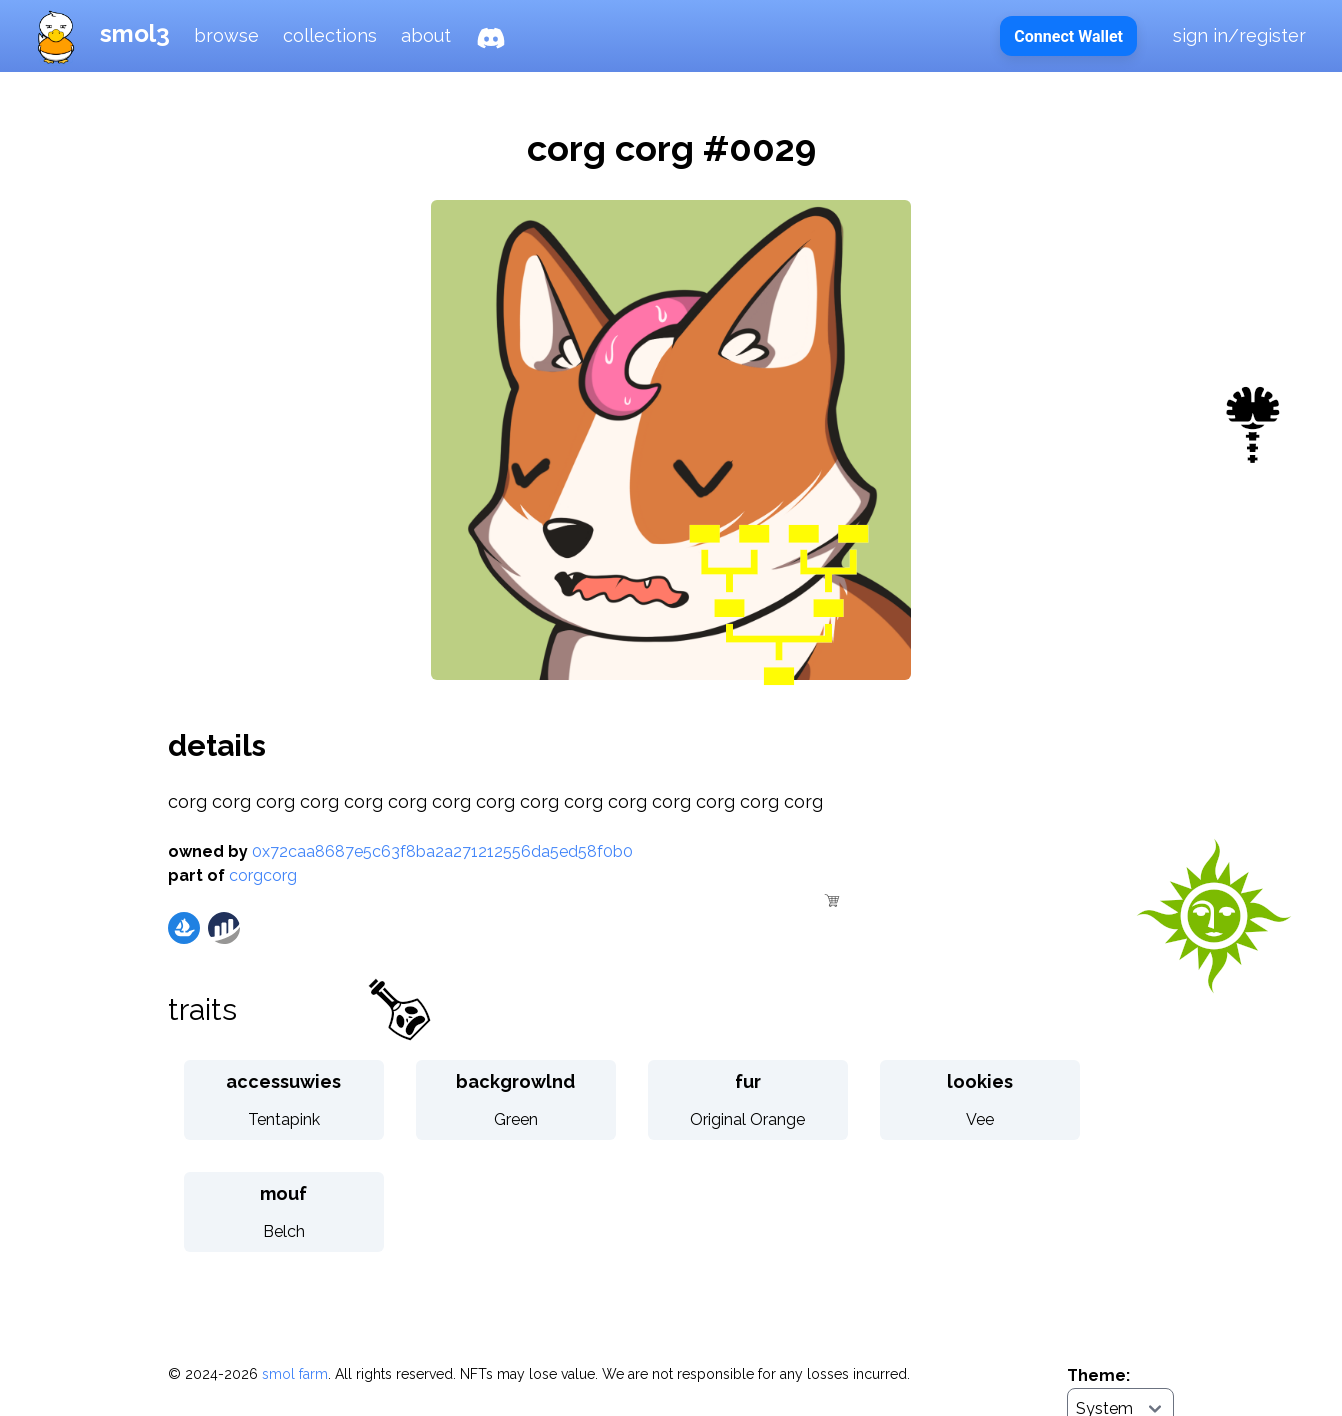 This screenshot has width=1342, height=1416. Describe the element at coordinates (779, 605) in the screenshot. I see `view family tree or genealogy chart` at that location.